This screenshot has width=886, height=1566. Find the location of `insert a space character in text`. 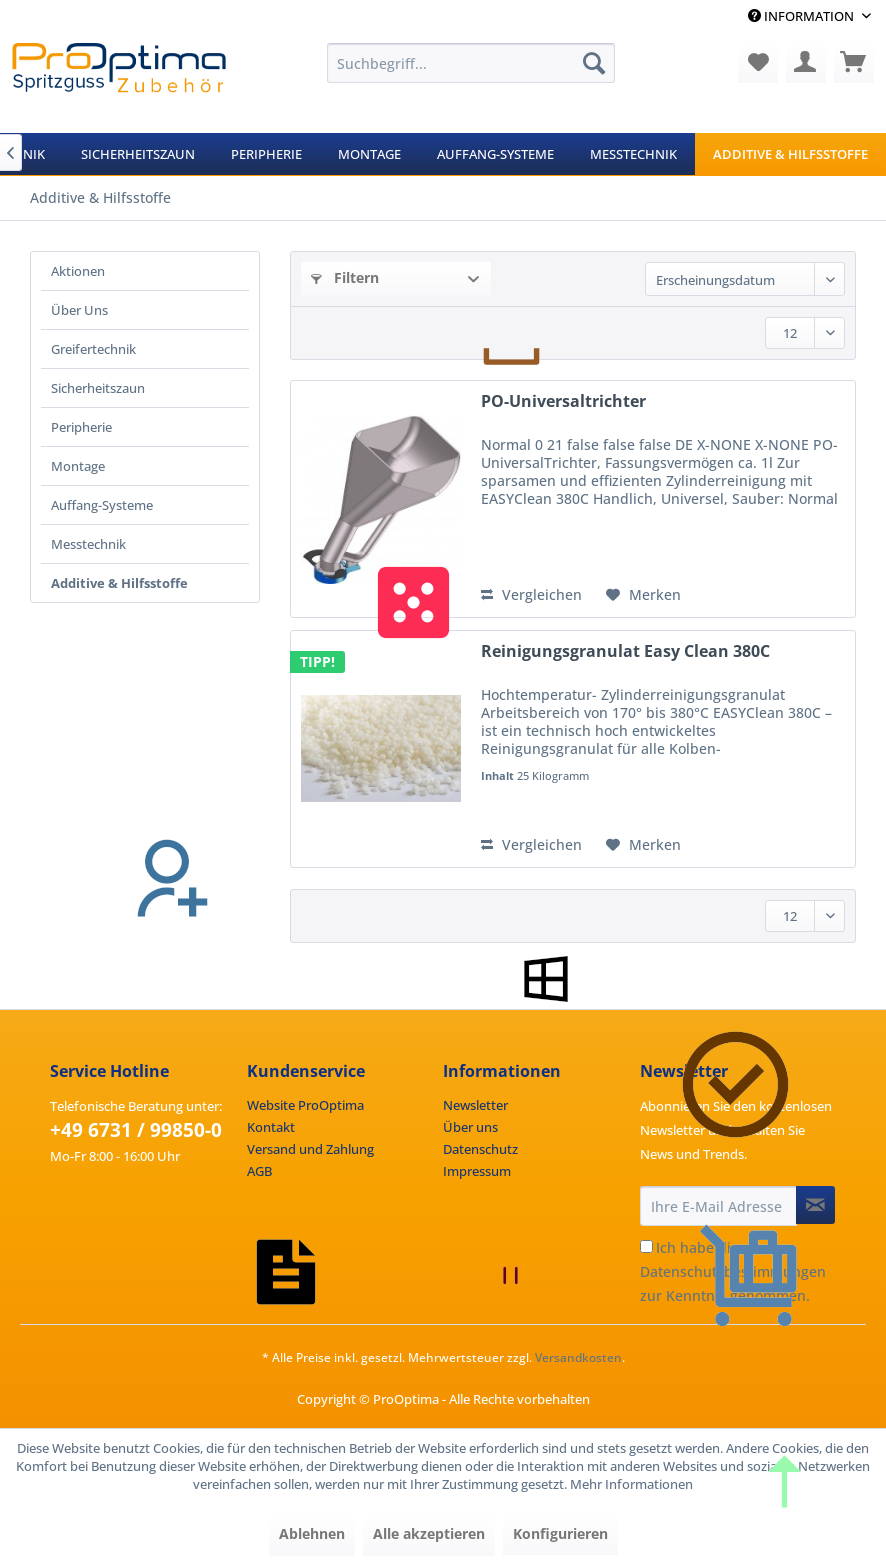

insert a space character in text is located at coordinates (511, 356).